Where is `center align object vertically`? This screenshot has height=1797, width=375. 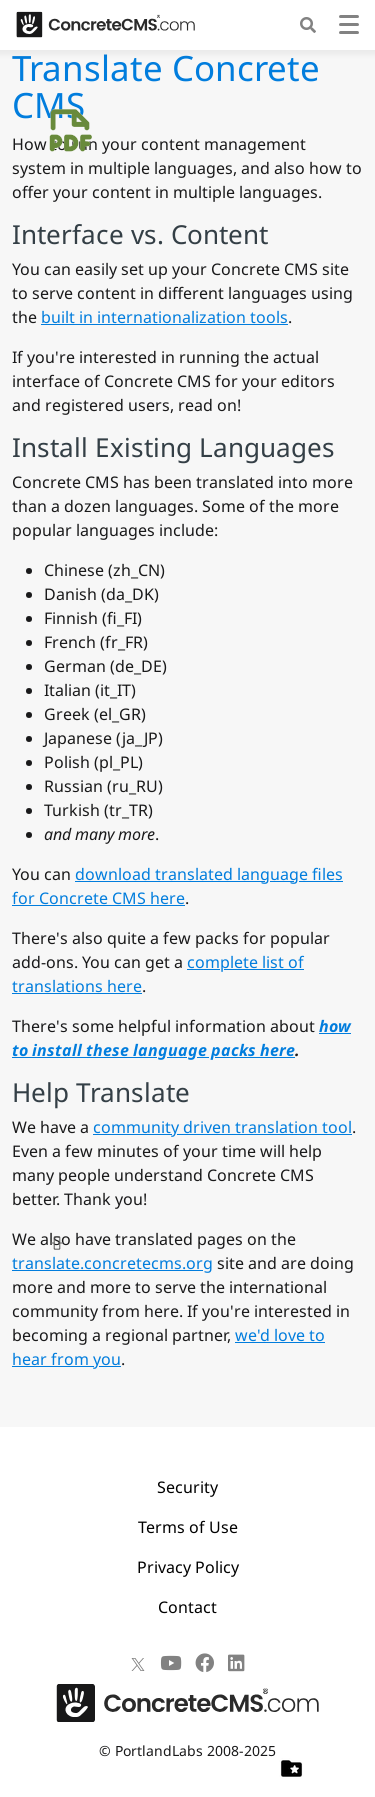
center align object vertically is located at coordinates (57, 1243).